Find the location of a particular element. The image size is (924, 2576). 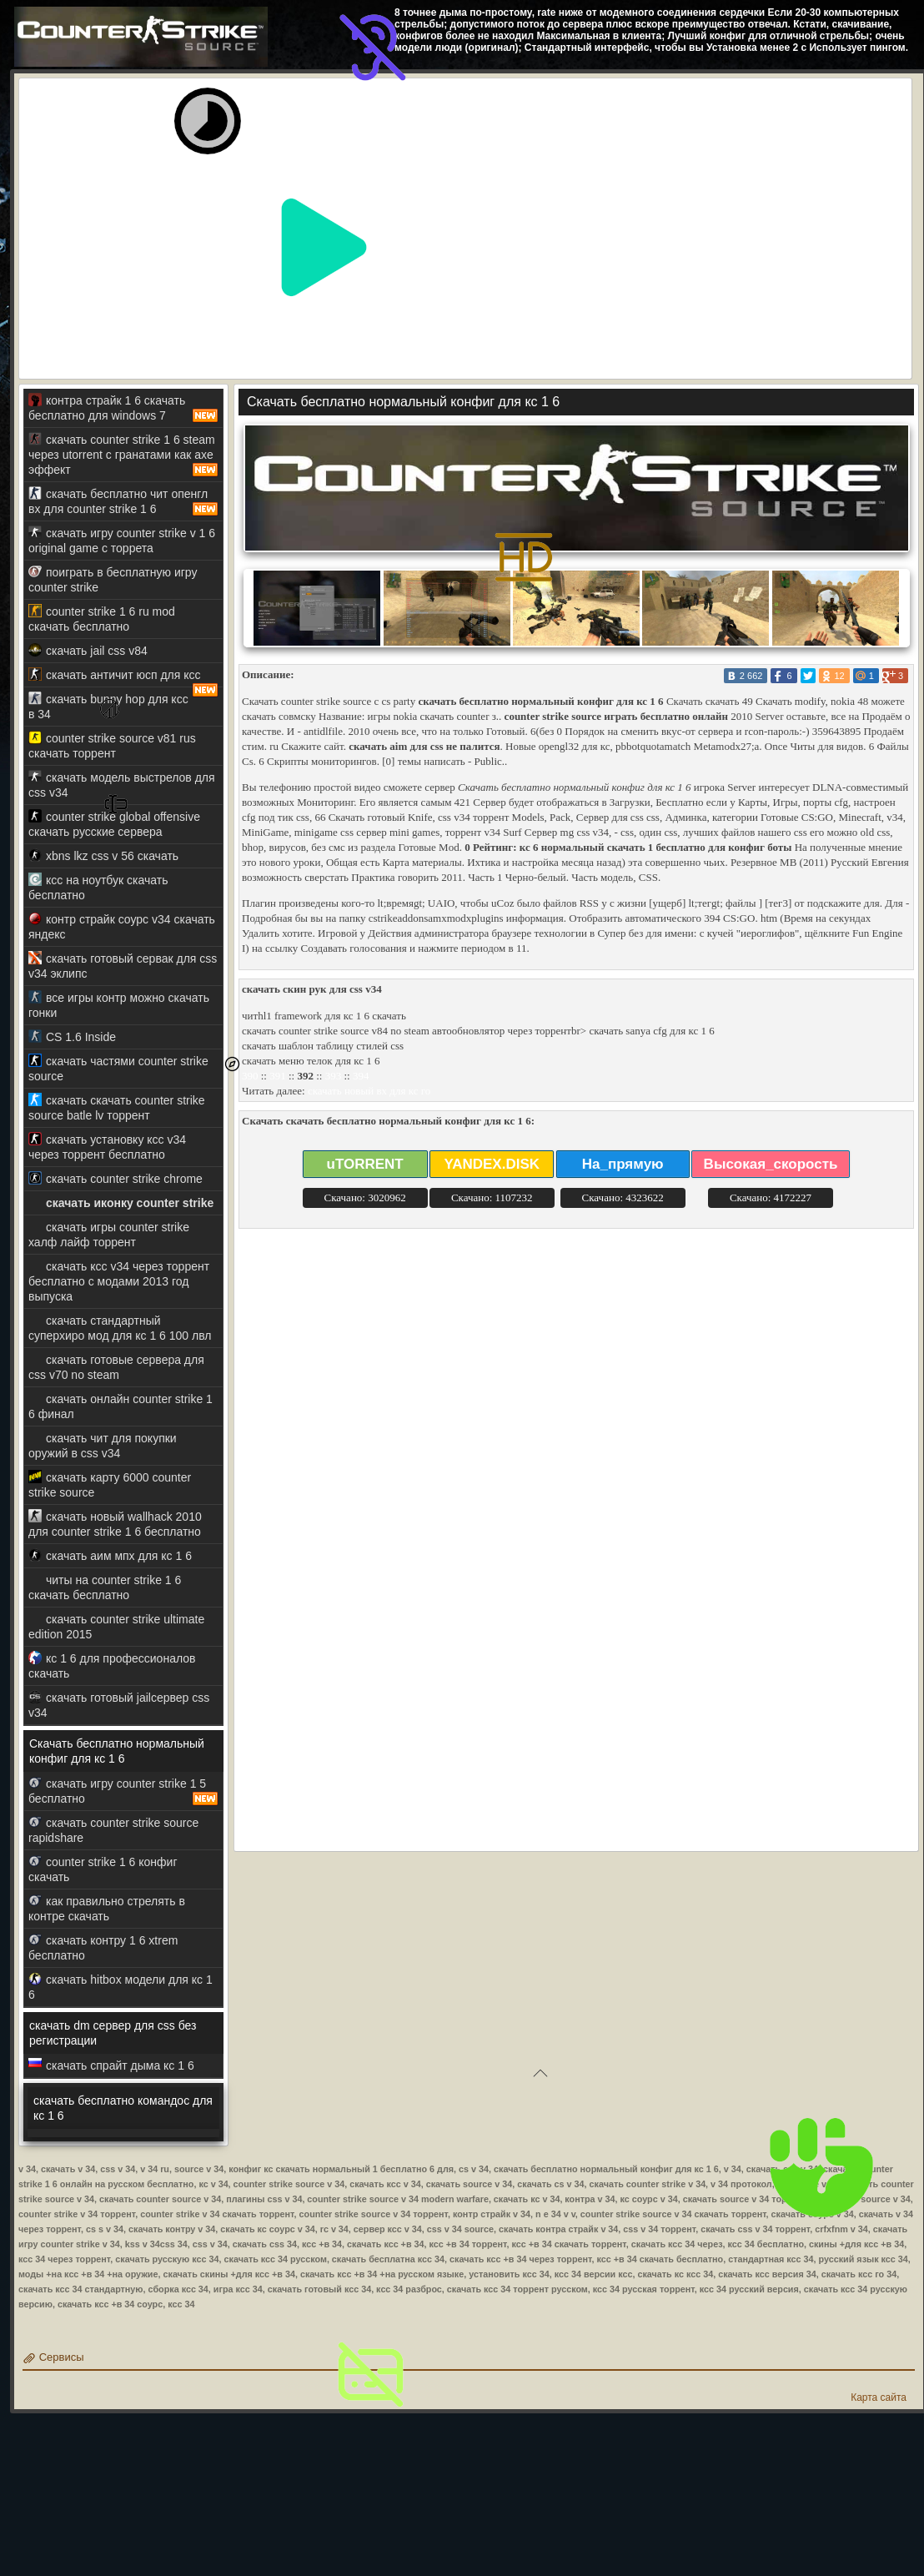

collapse or minimize a section is located at coordinates (540, 2077).